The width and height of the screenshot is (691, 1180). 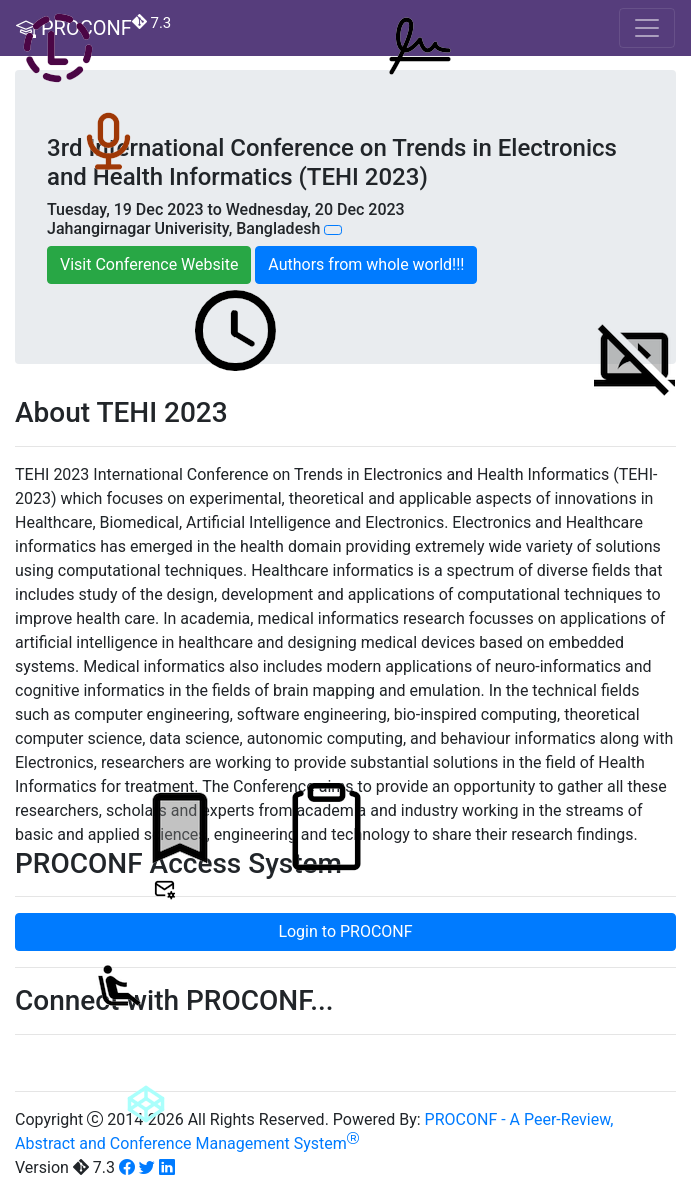 I want to click on tap to start voice input, so click(x=108, y=142).